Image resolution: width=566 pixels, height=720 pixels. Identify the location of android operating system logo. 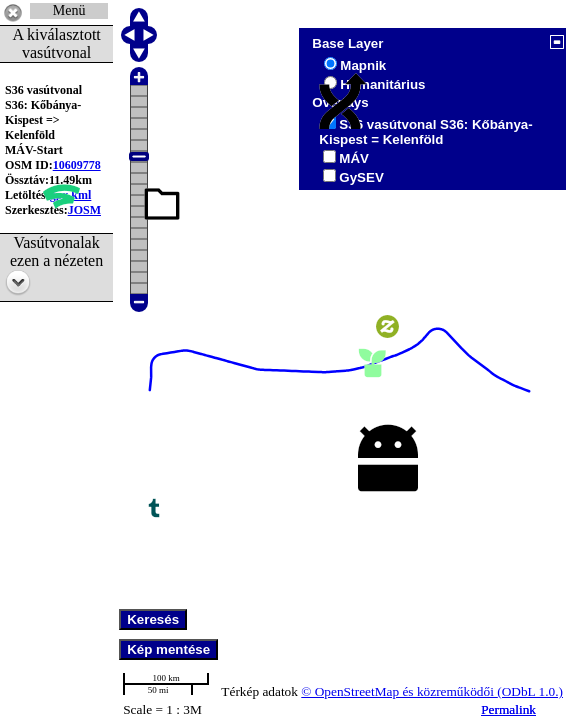
(388, 458).